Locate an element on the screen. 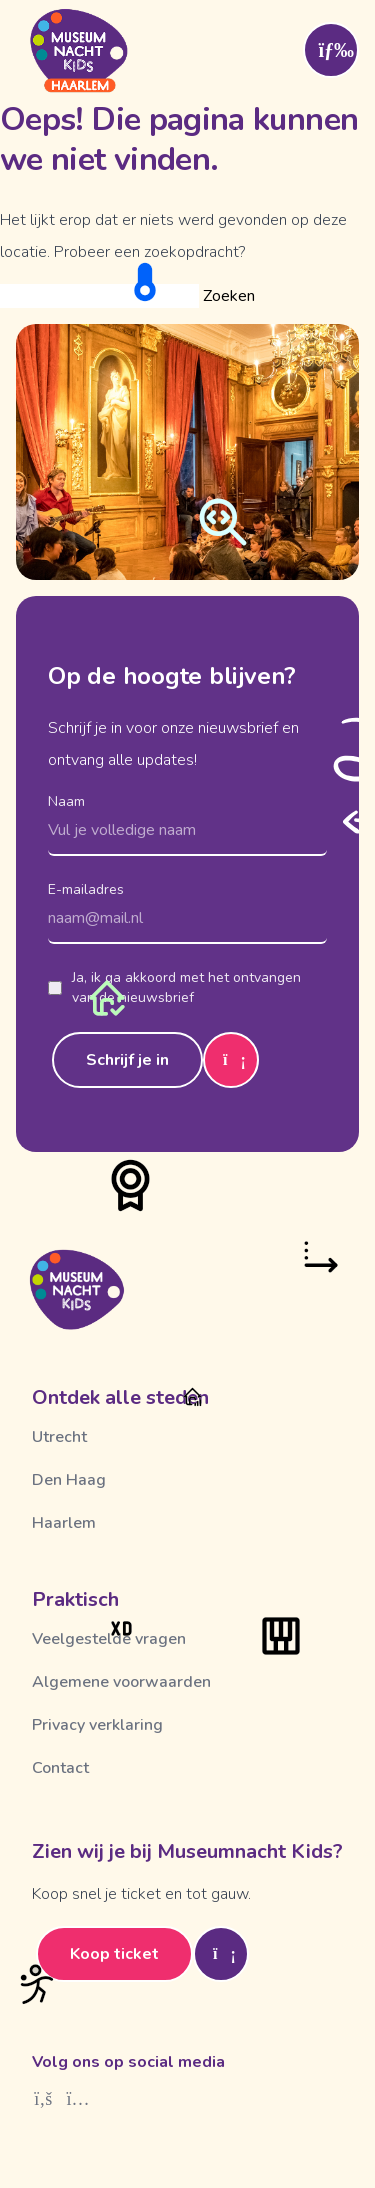 This screenshot has width=375, height=2188. indicates freezing or lowest temperature setting is located at coordinates (145, 282).